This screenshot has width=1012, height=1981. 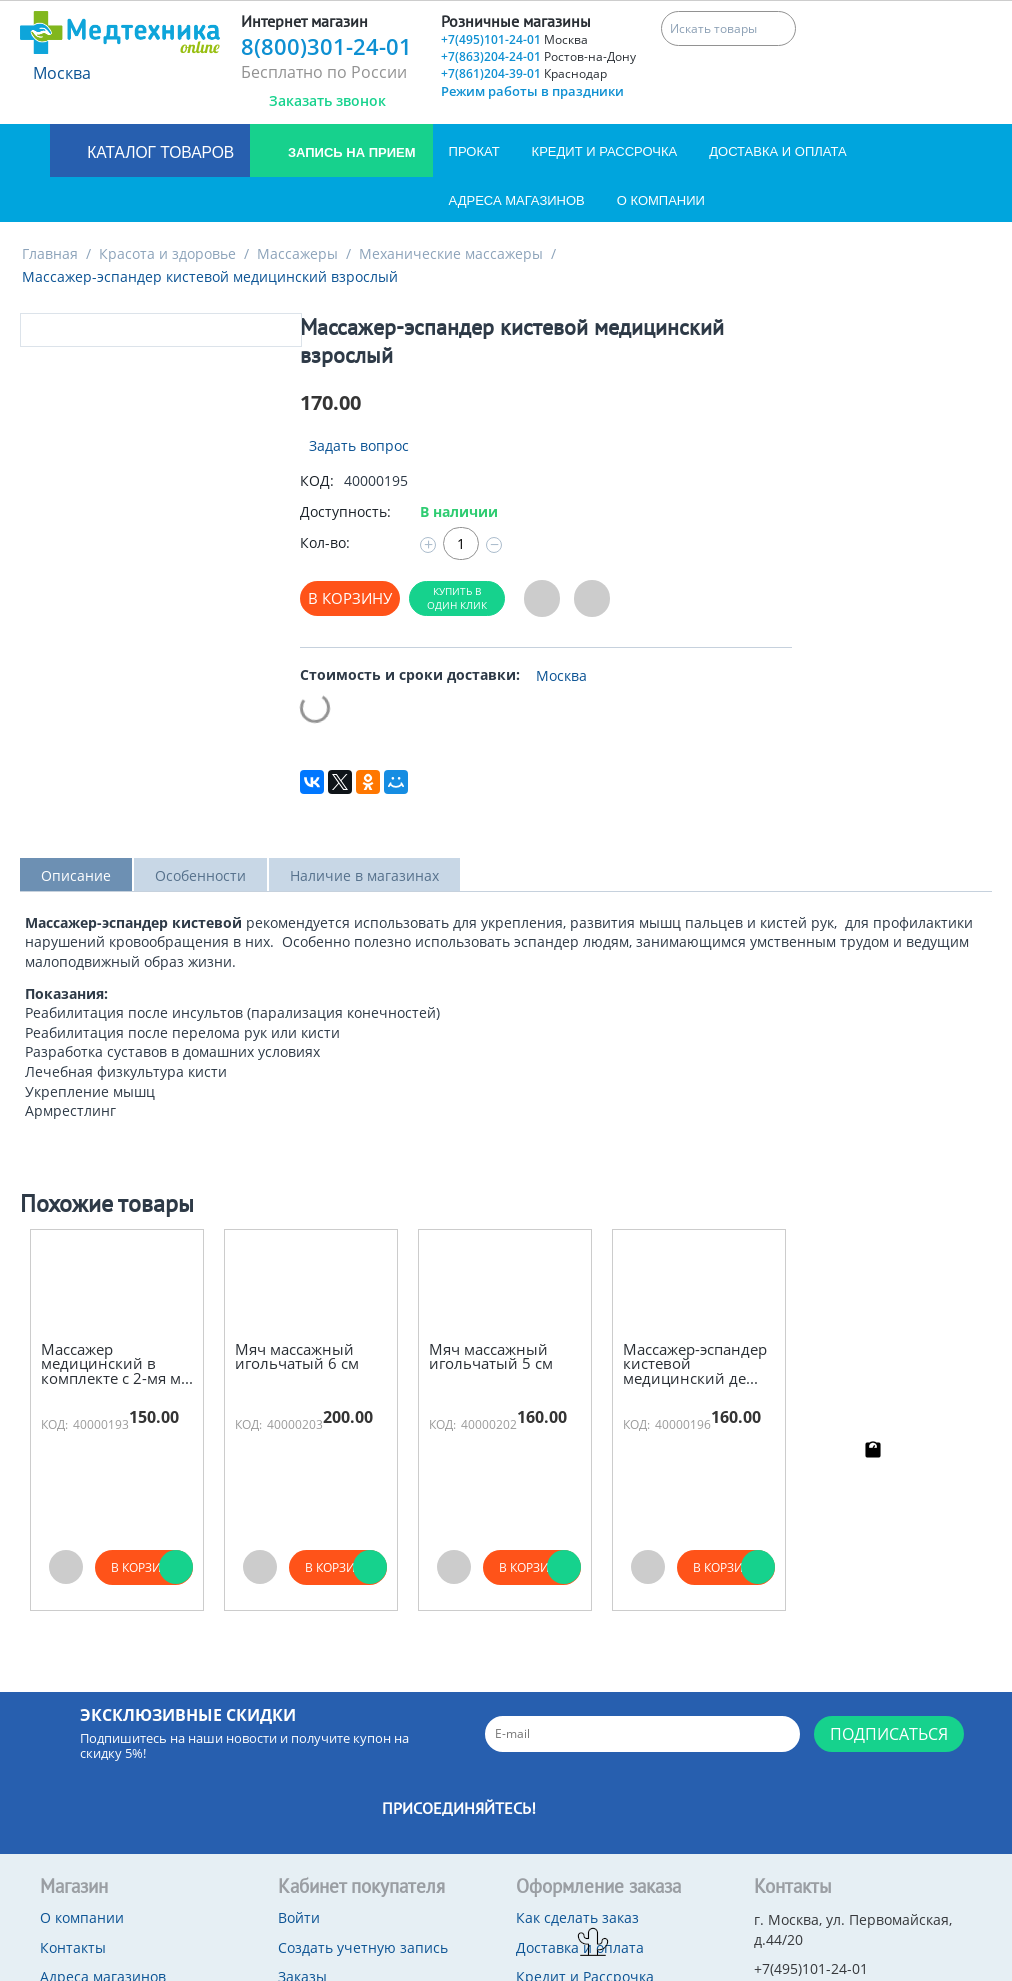 What do you see at coordinates (873, 1450) in the screenshot?
I see `view weight or mass measurement` at bounding box center [873, 1450].